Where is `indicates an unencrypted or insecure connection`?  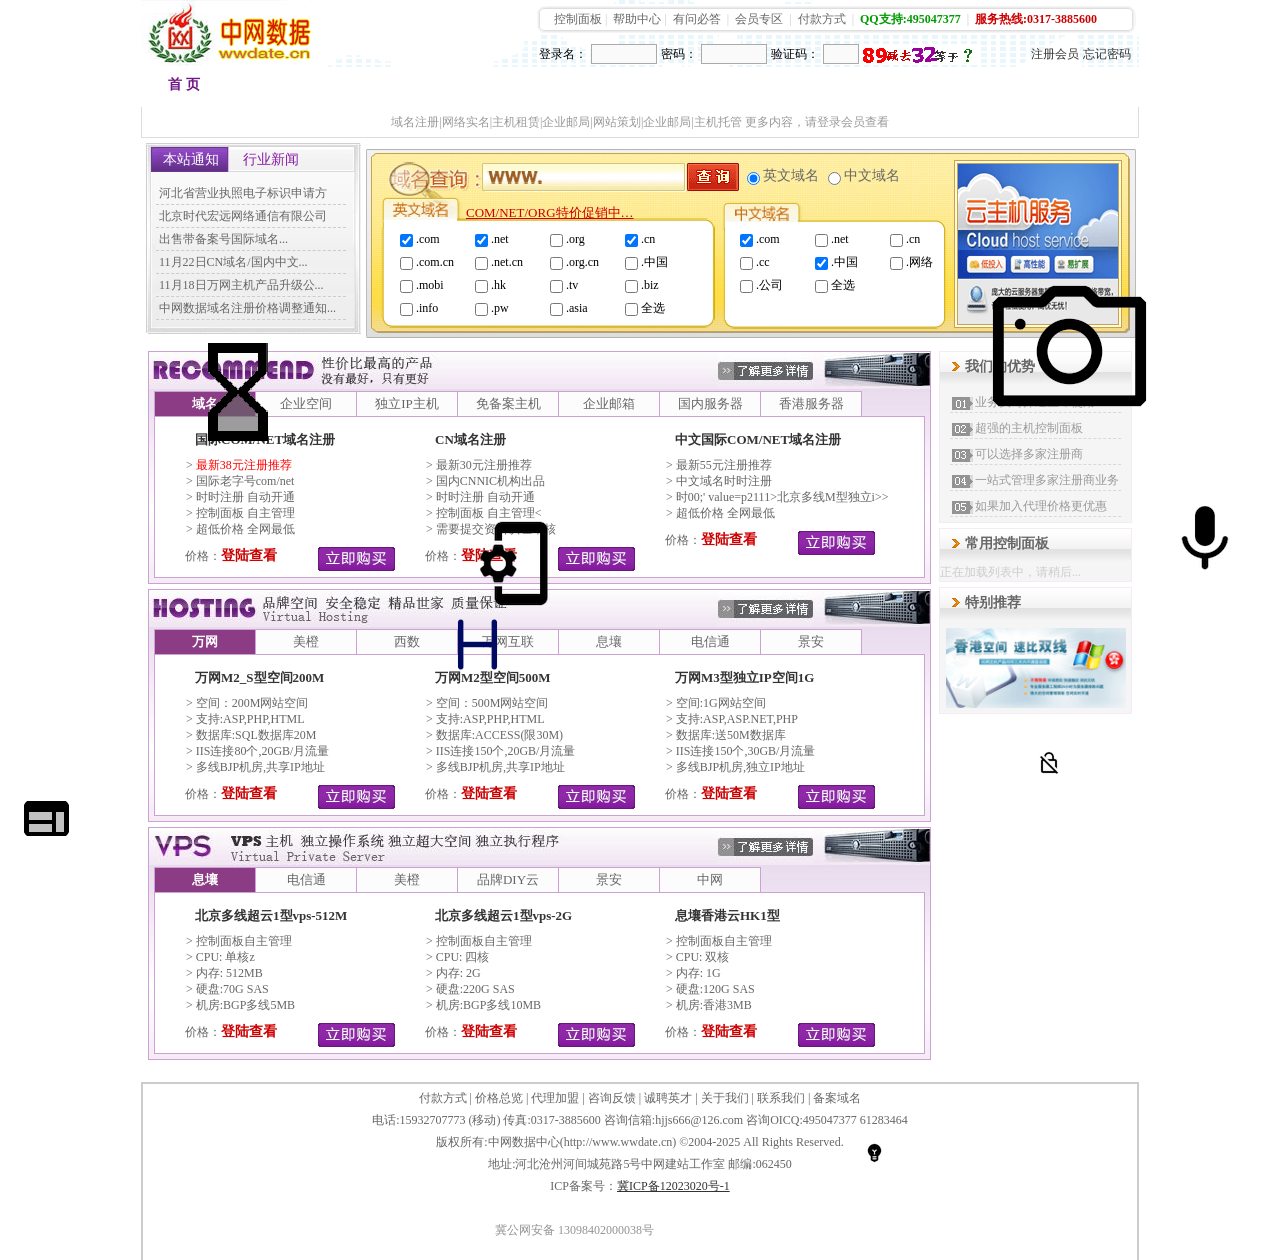 indicates an unencrypted or insecure connection is located at coordinates (1049, 763).